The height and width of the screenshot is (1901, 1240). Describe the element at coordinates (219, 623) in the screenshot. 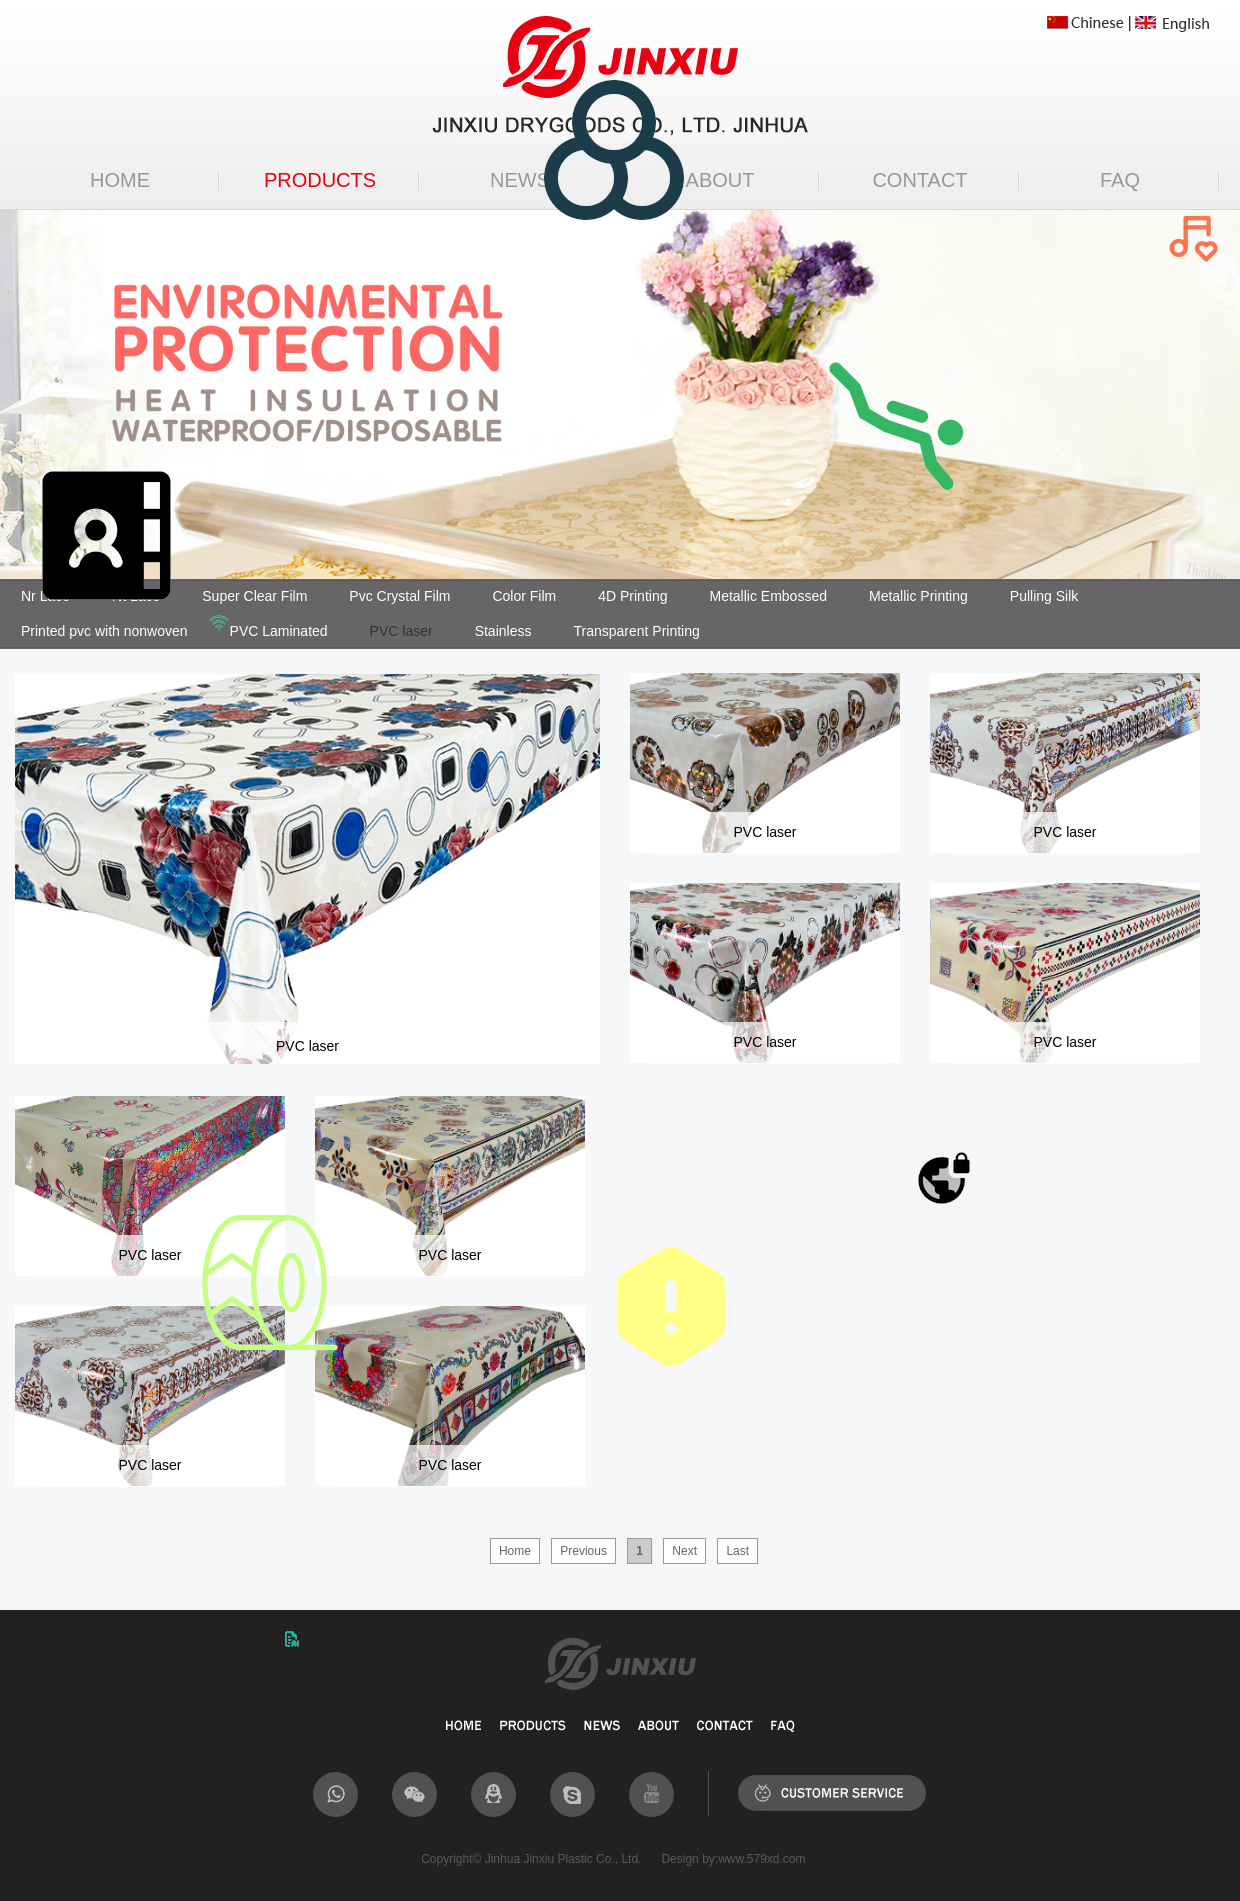

I see `indicates active wifi connection` at that location.